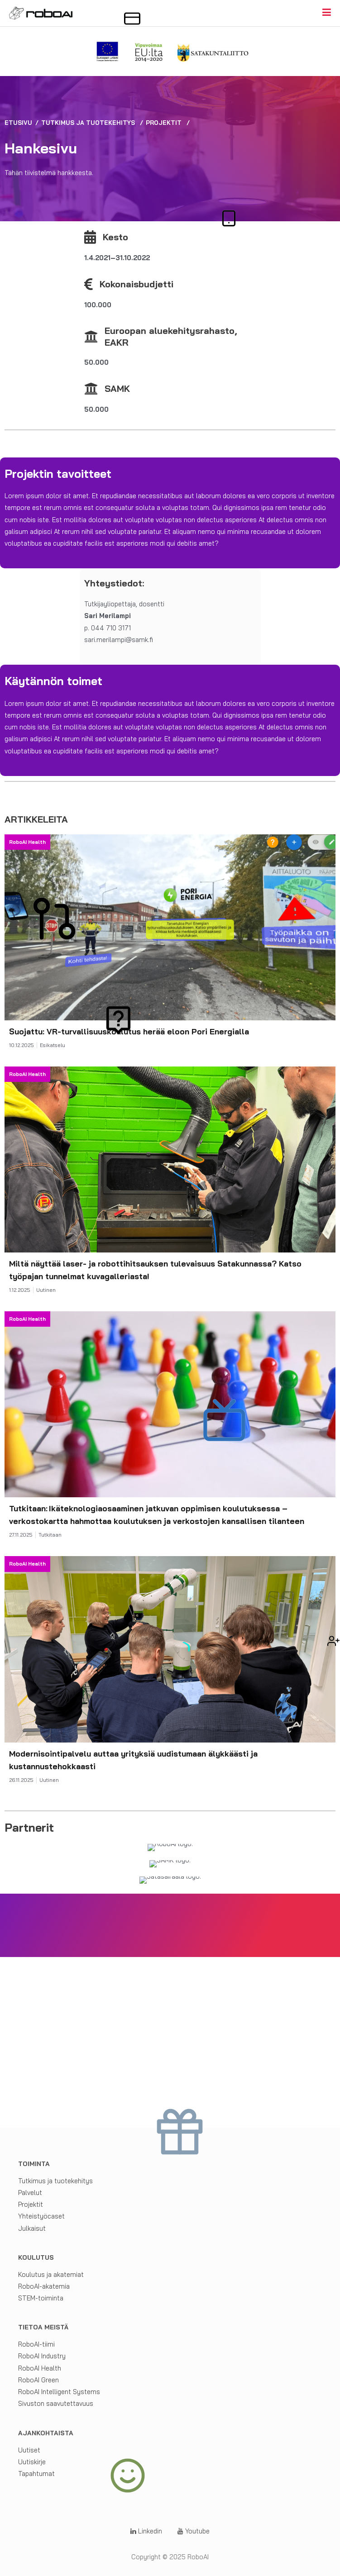  Describe the element at coordinates (333, 1641) in the screenshot. I see `add a new contact or friend` at that location.